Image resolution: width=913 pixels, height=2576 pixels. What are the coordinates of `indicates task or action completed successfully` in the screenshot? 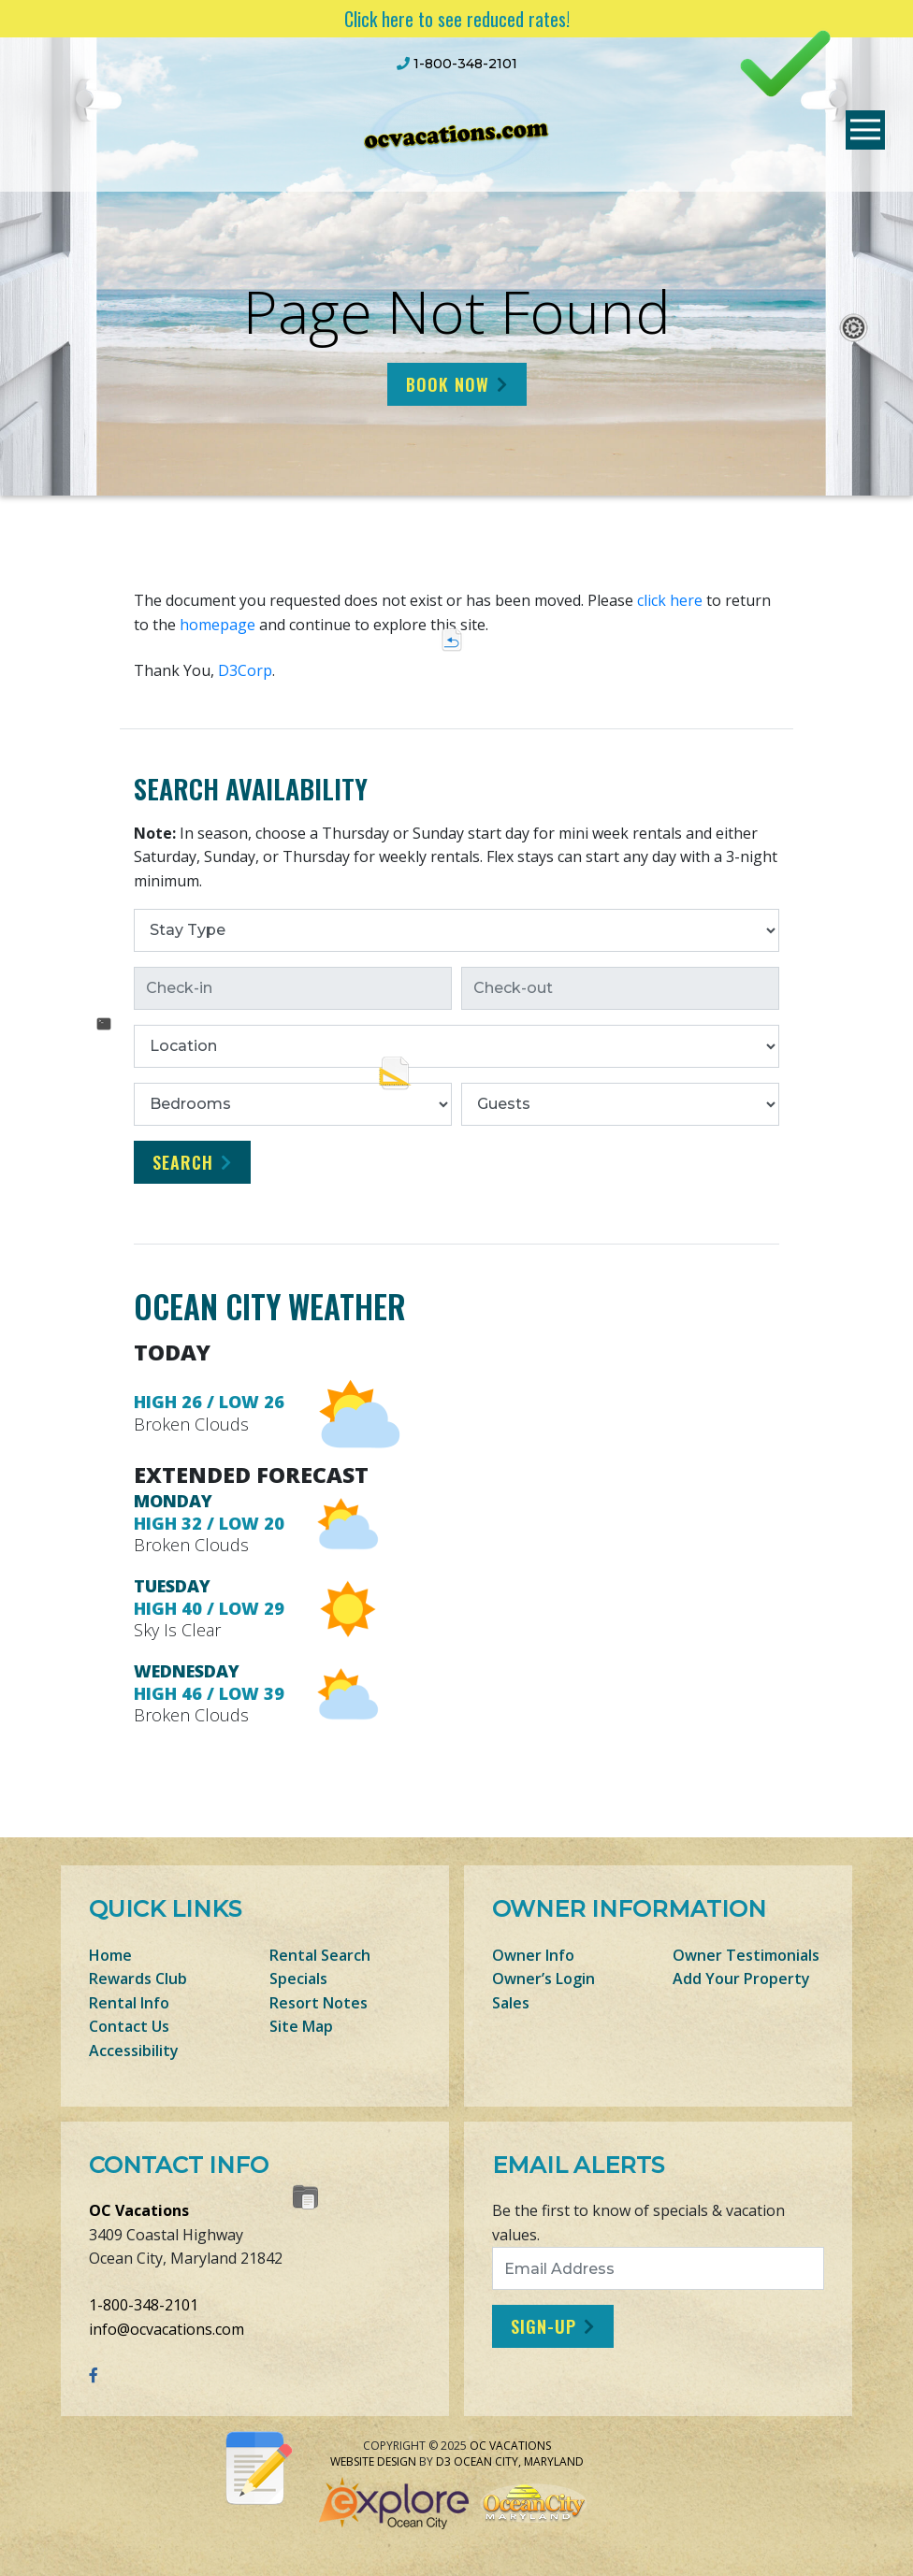 It's located at (785, 65).